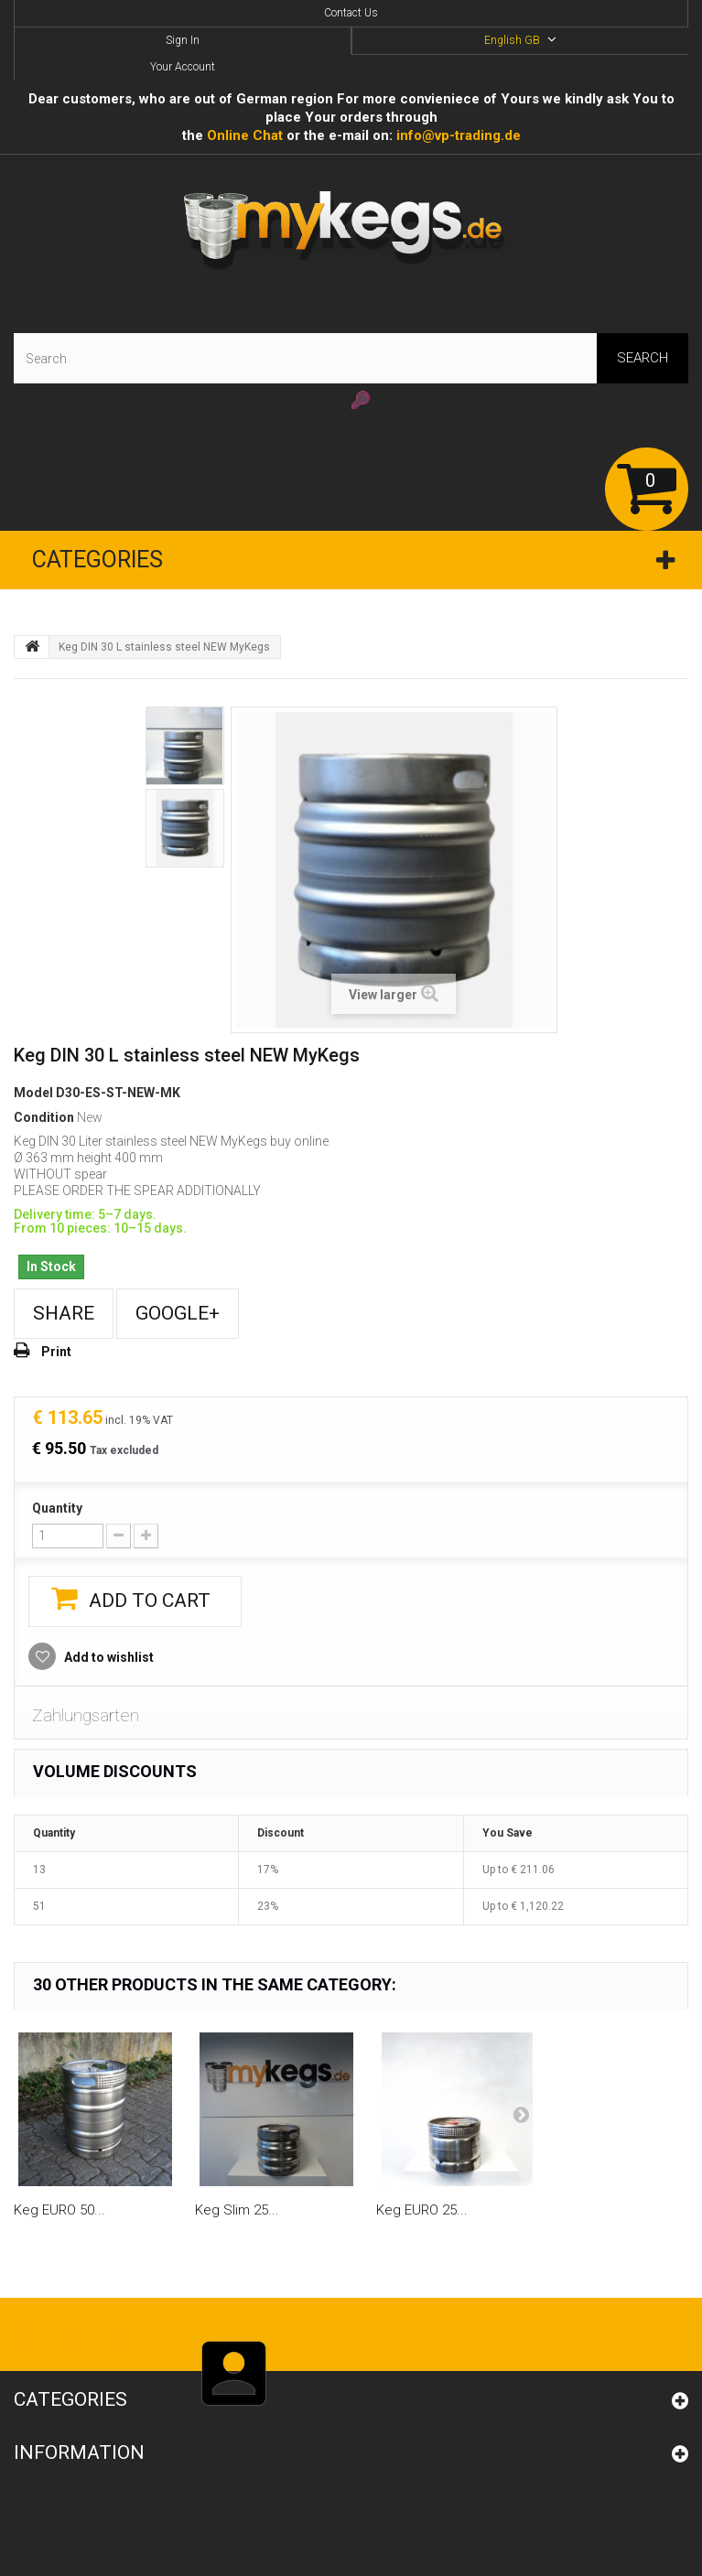  Describe the element at coordinates (233, 2373) in the screenshot. I see `access your account or profile` at that location.